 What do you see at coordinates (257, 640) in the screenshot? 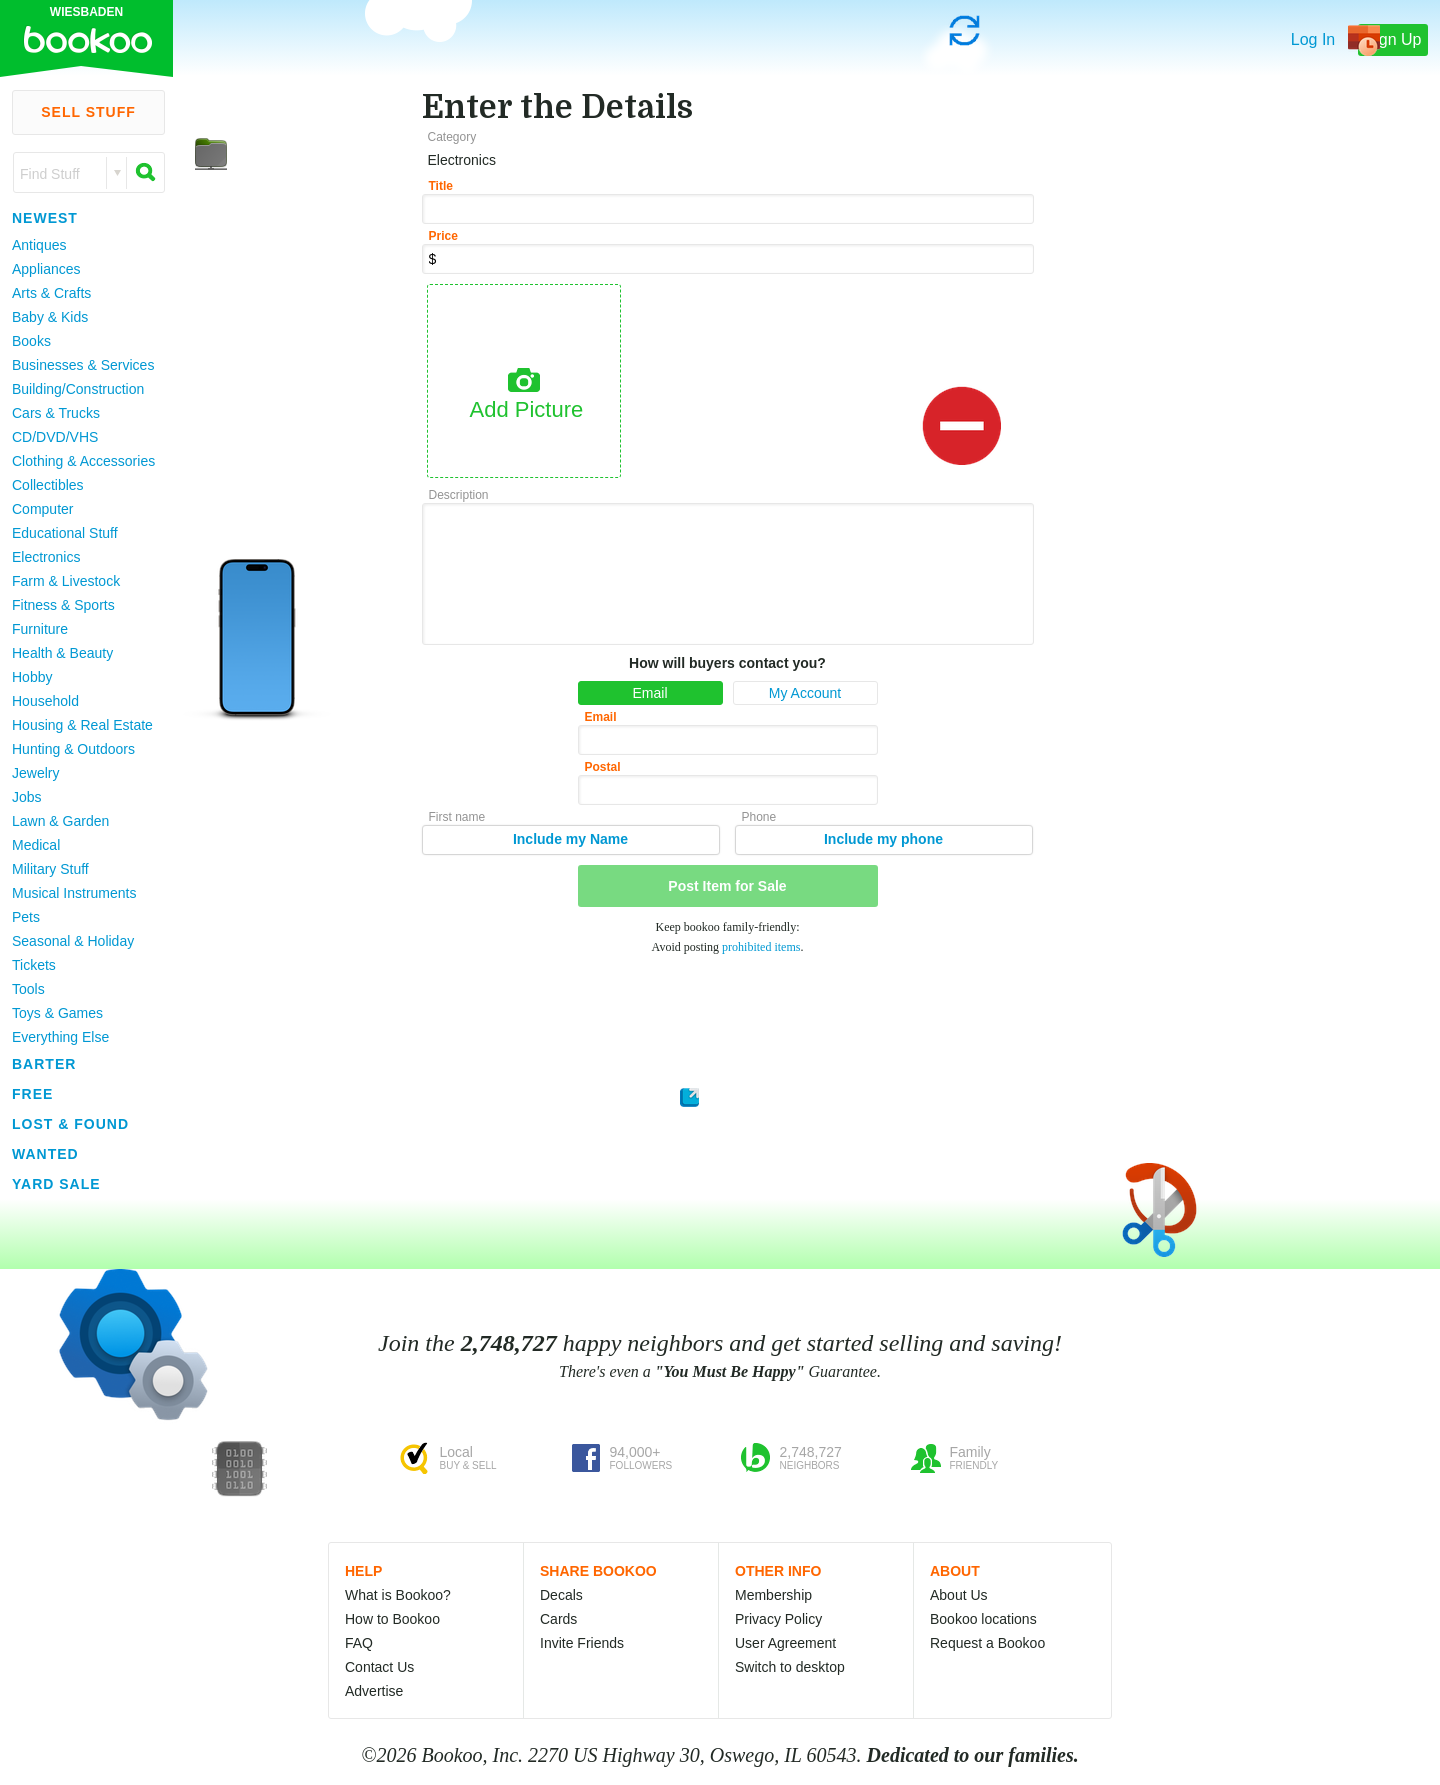
I see `iPhone 14 Pro device icon` at bounding box center [257, 640].